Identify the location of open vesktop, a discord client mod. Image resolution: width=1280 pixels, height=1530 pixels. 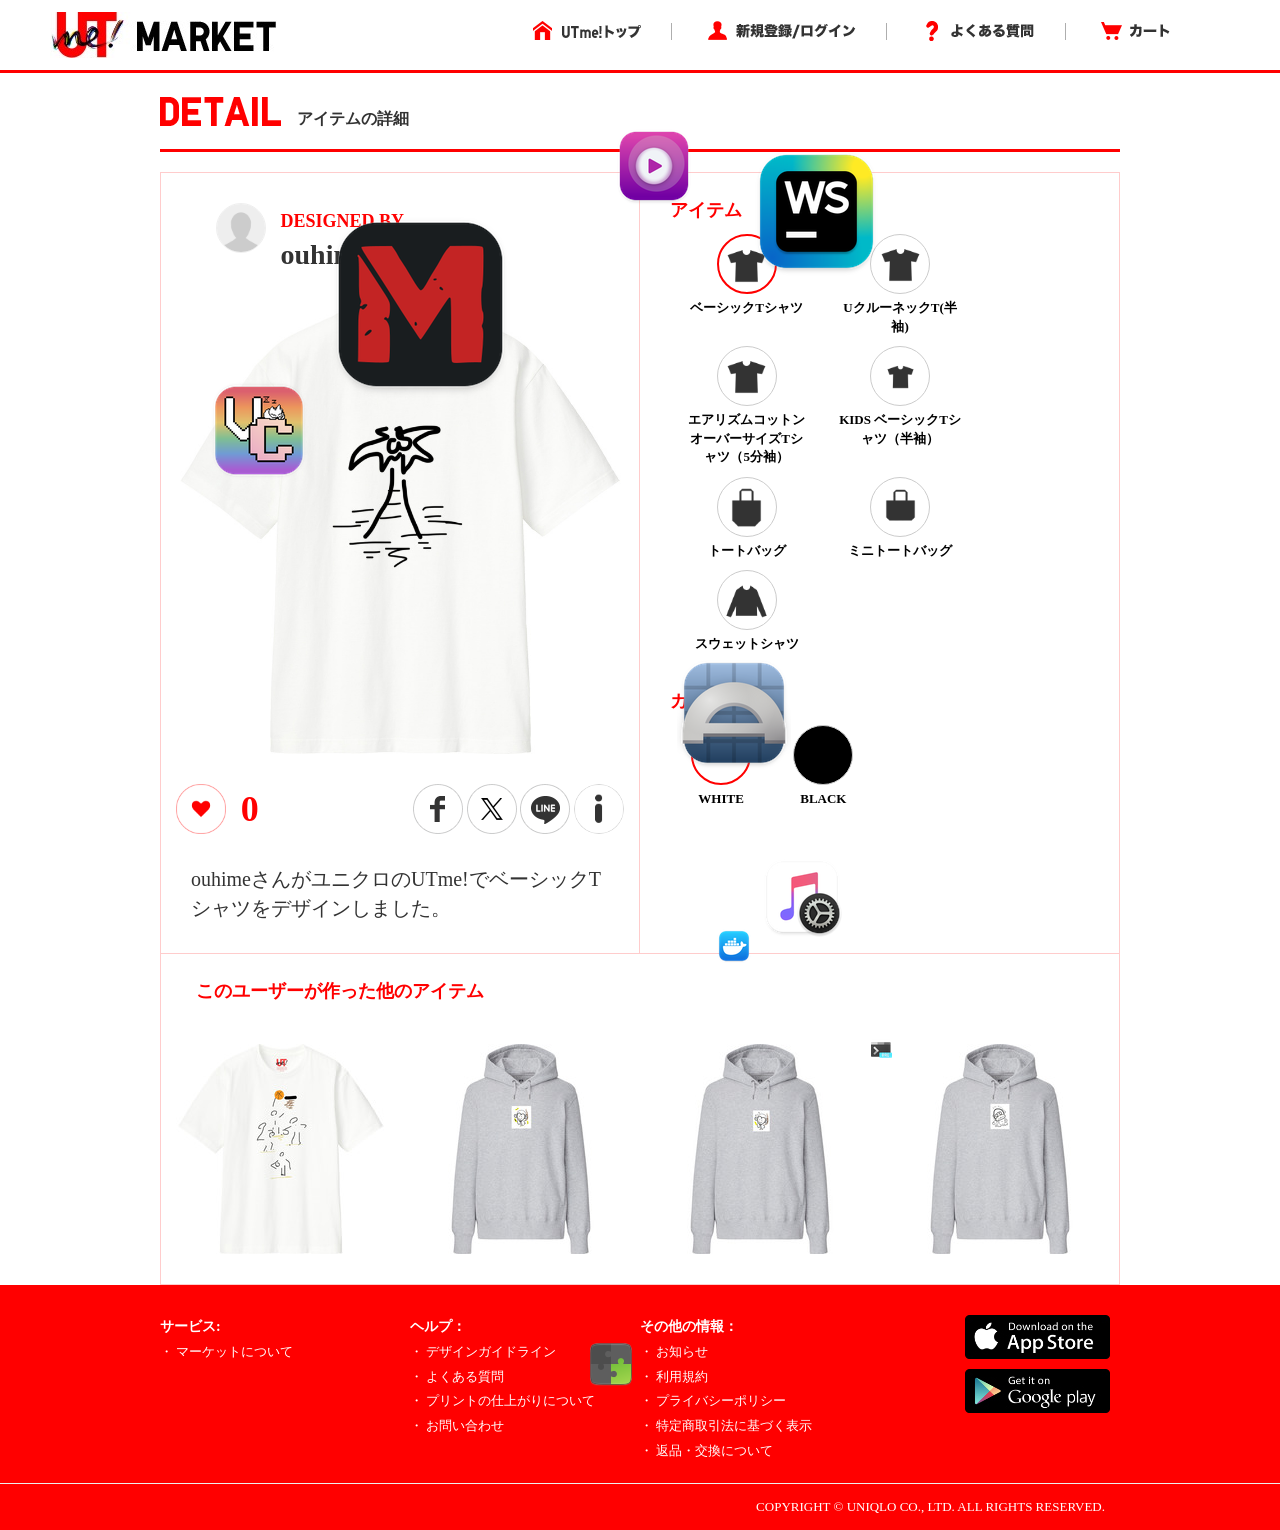
(259, 429).